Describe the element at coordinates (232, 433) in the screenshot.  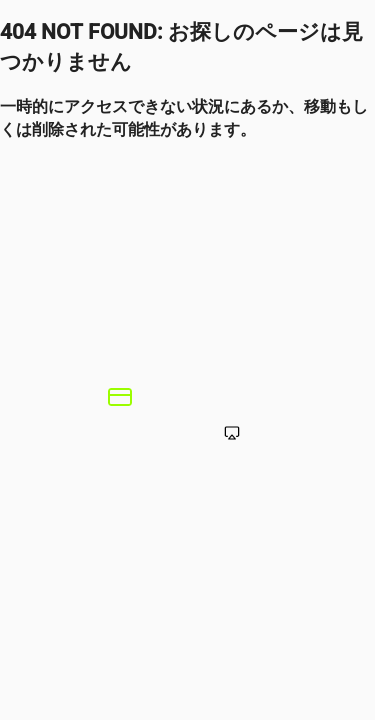
I see `stream content to an external display` at that location.